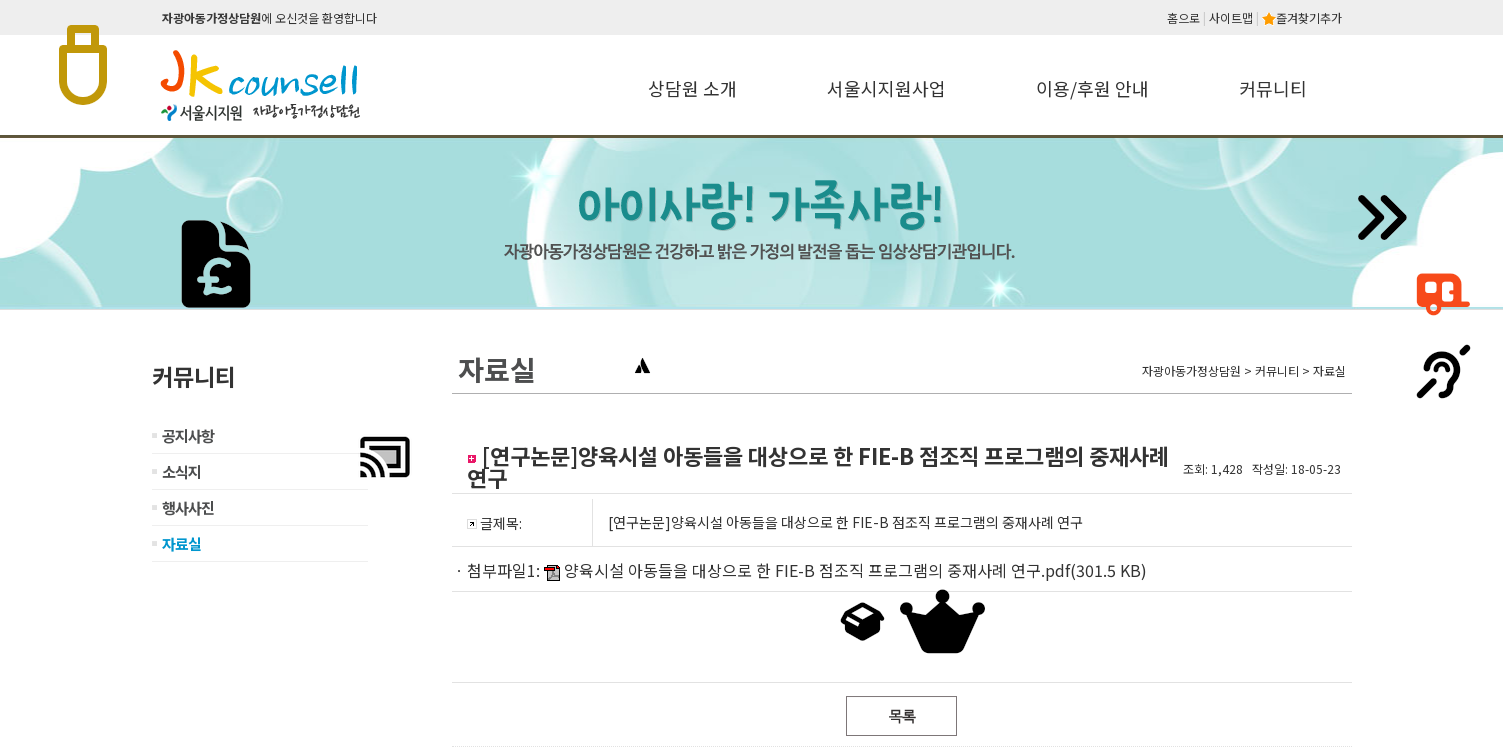  What do you see at coordinates (1442, 293) in the screenshot?
I see `browse caravan or RV rental options` at bounding box center [1442, 293].